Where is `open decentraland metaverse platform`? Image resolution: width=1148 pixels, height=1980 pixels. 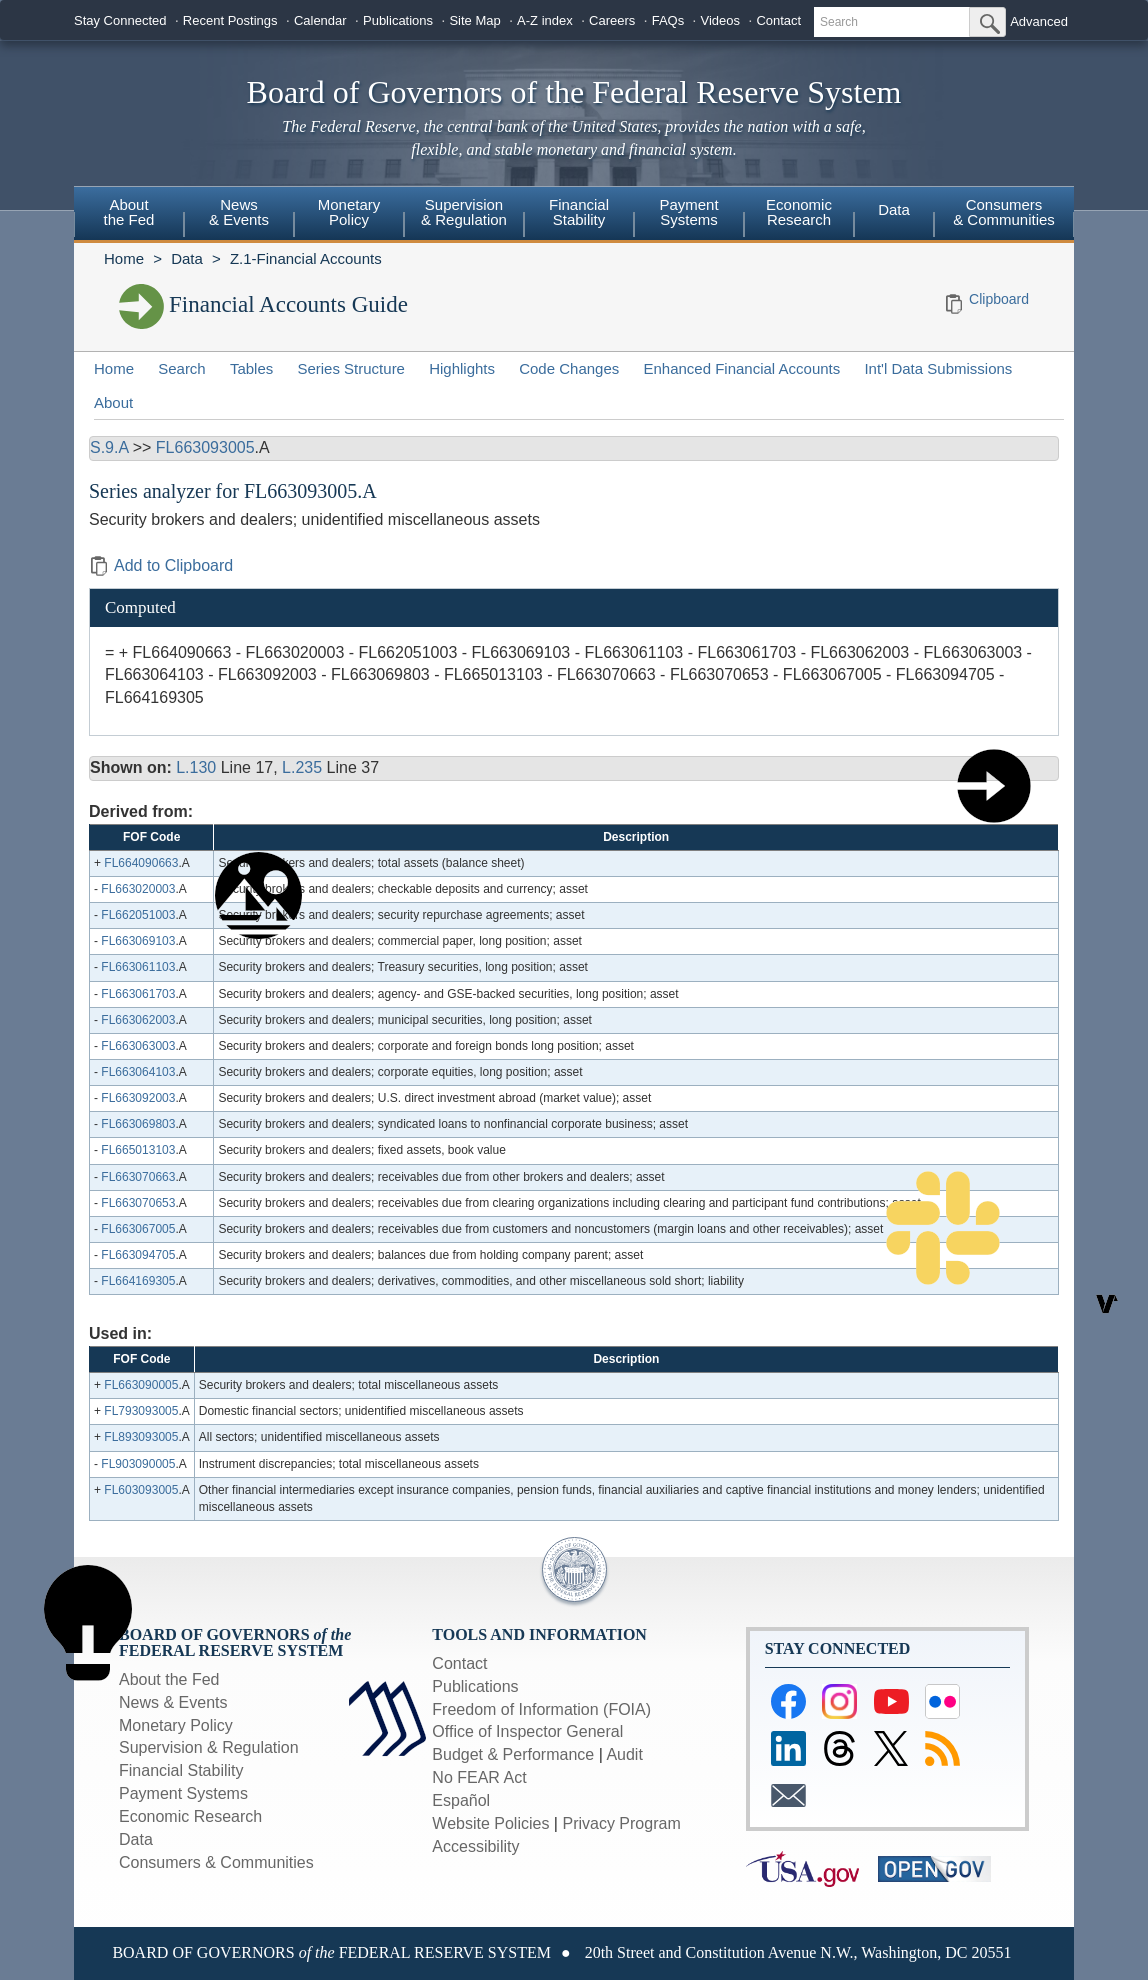
open decentraland metaverse platform is located at coordinates (258, 895).